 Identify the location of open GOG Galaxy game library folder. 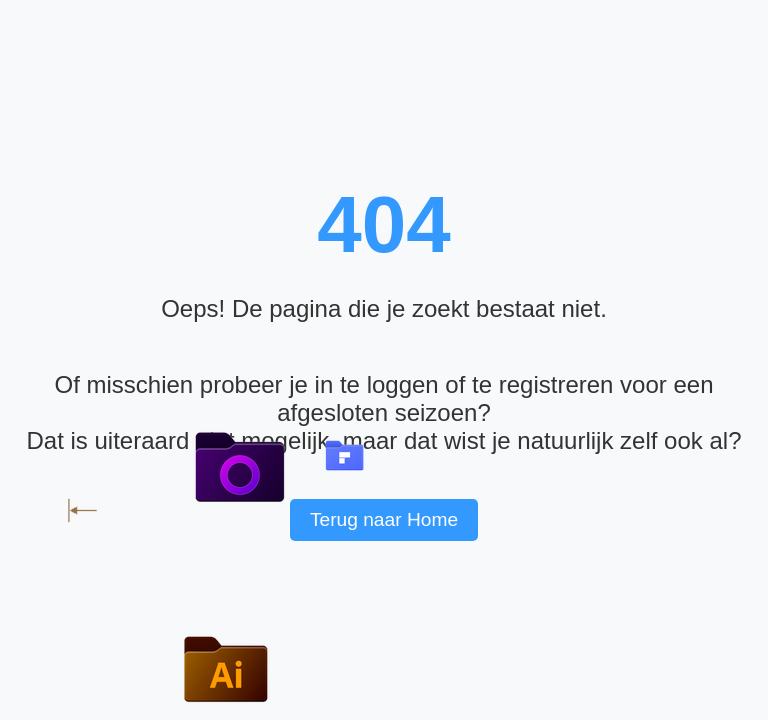
(239, 469).